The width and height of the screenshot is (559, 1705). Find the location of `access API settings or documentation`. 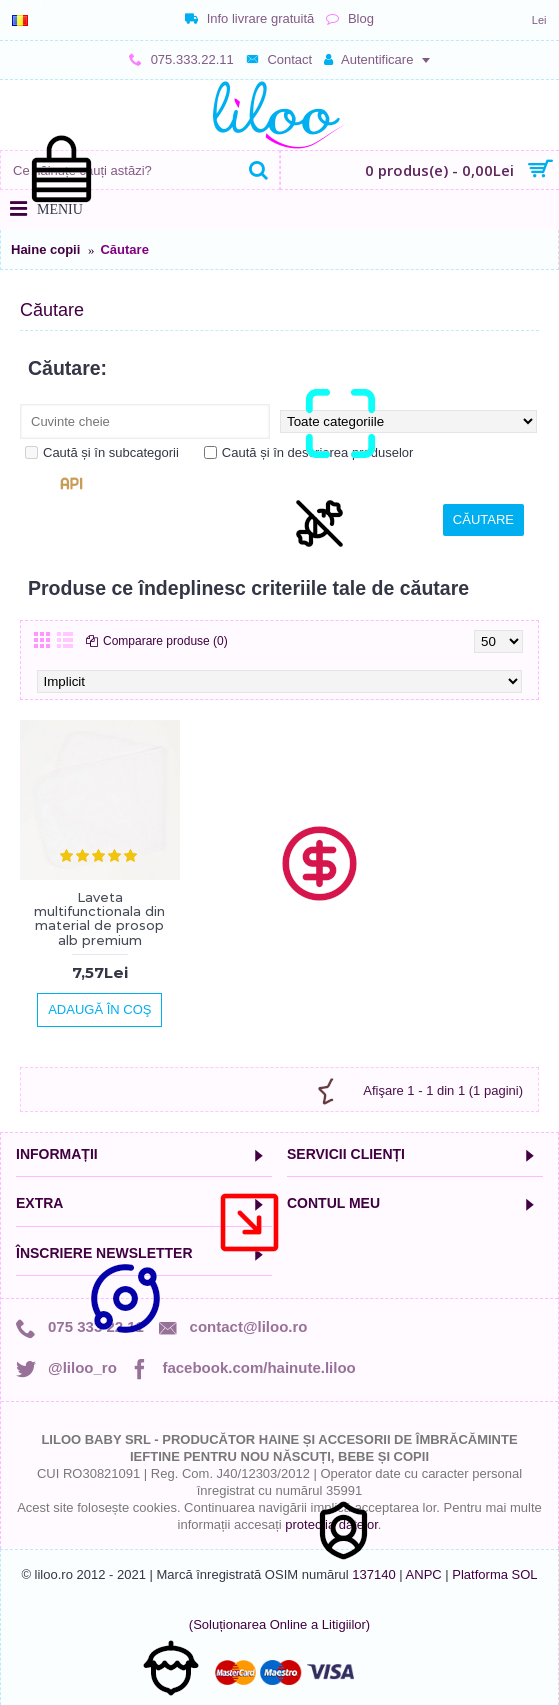

access API settings or documentation is located at coordinates (71, 483).